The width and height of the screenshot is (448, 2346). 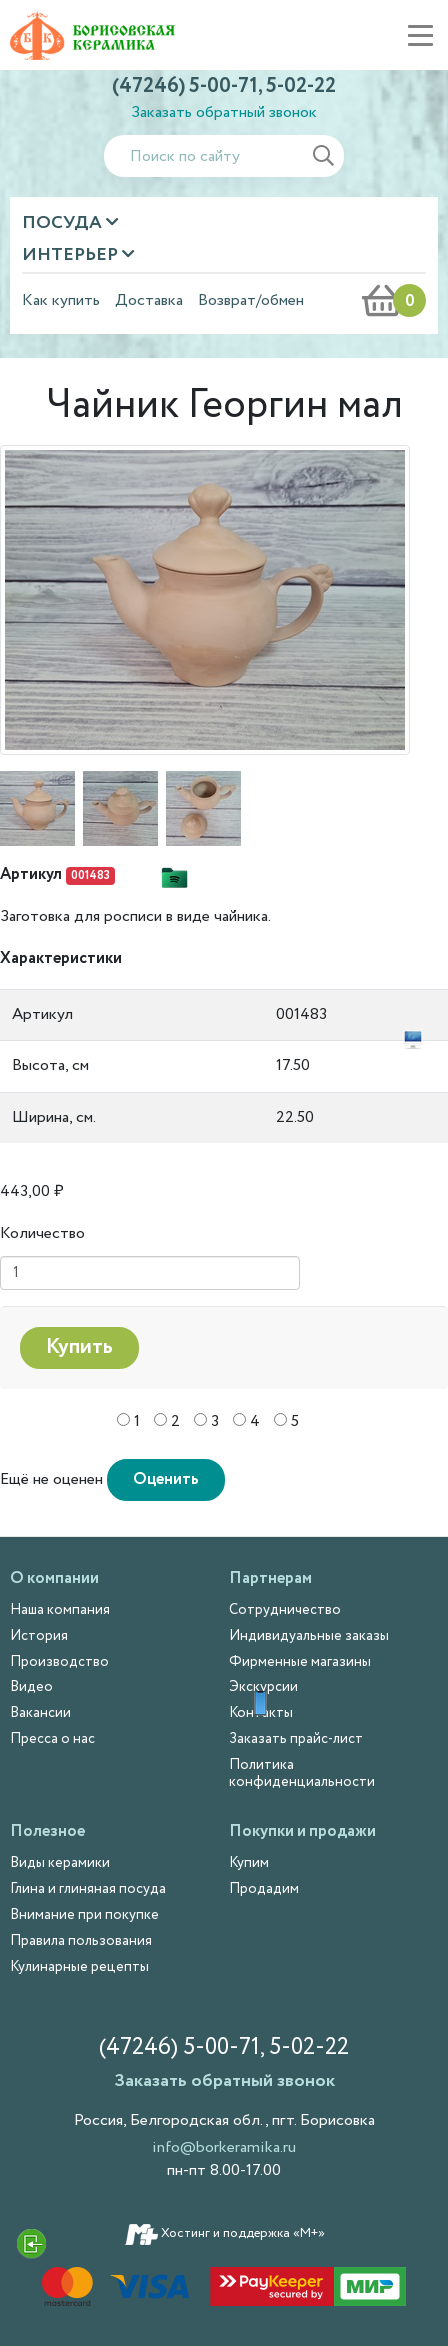 I want to click on log out of your account, so click(x=32, y=2244).